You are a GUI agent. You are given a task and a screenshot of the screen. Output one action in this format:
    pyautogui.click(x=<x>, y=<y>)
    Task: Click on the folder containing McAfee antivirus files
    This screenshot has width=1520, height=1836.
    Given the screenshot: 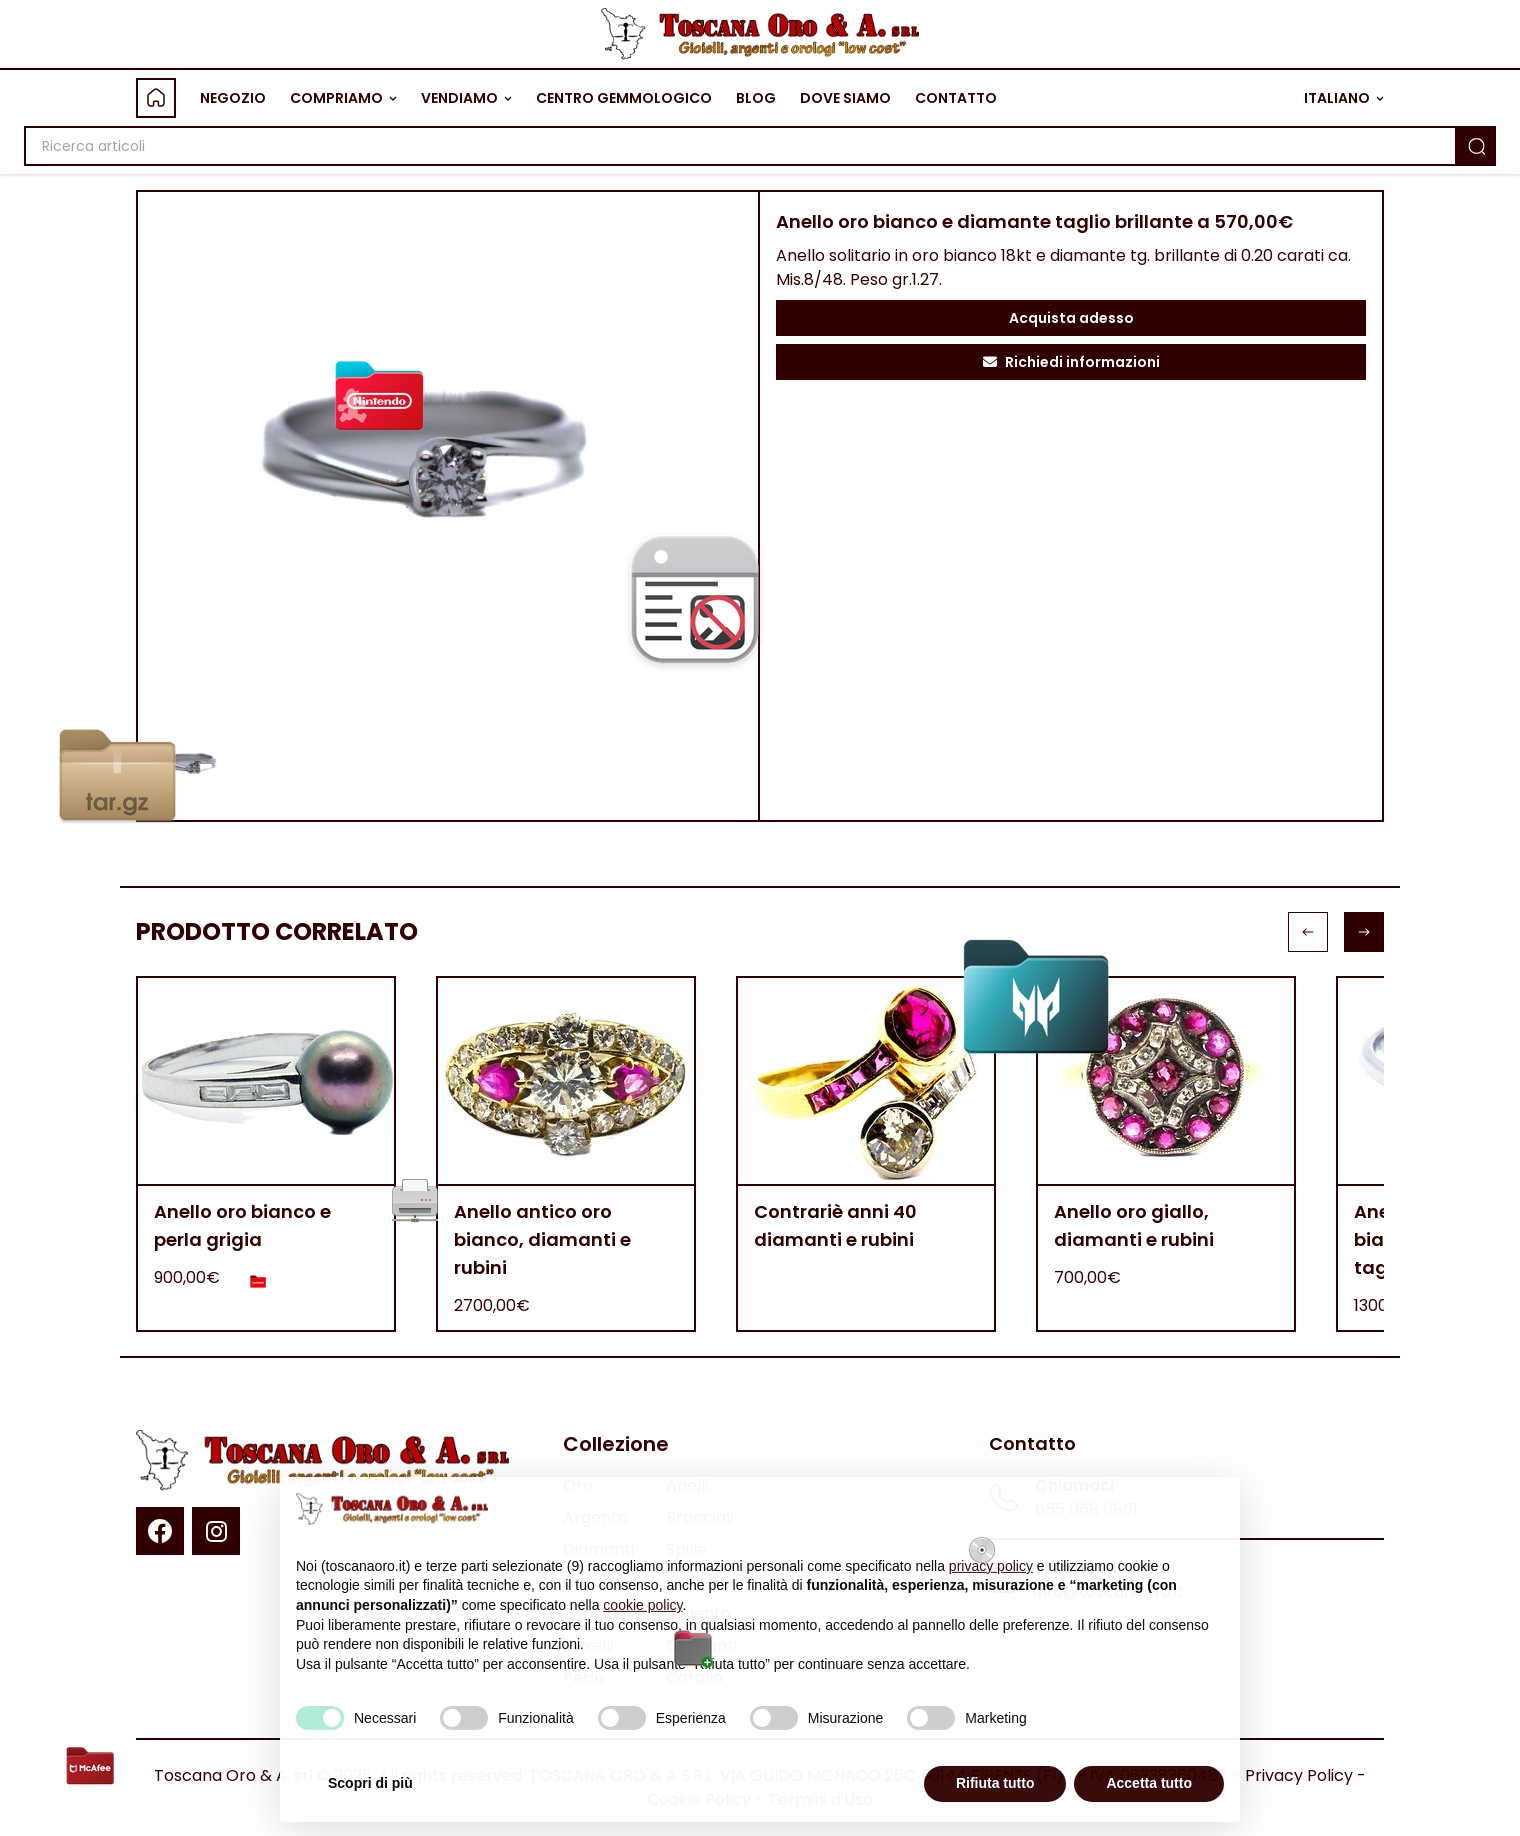 What is the action you would take?
    pyautogui.click(x=90, y=1767)
    